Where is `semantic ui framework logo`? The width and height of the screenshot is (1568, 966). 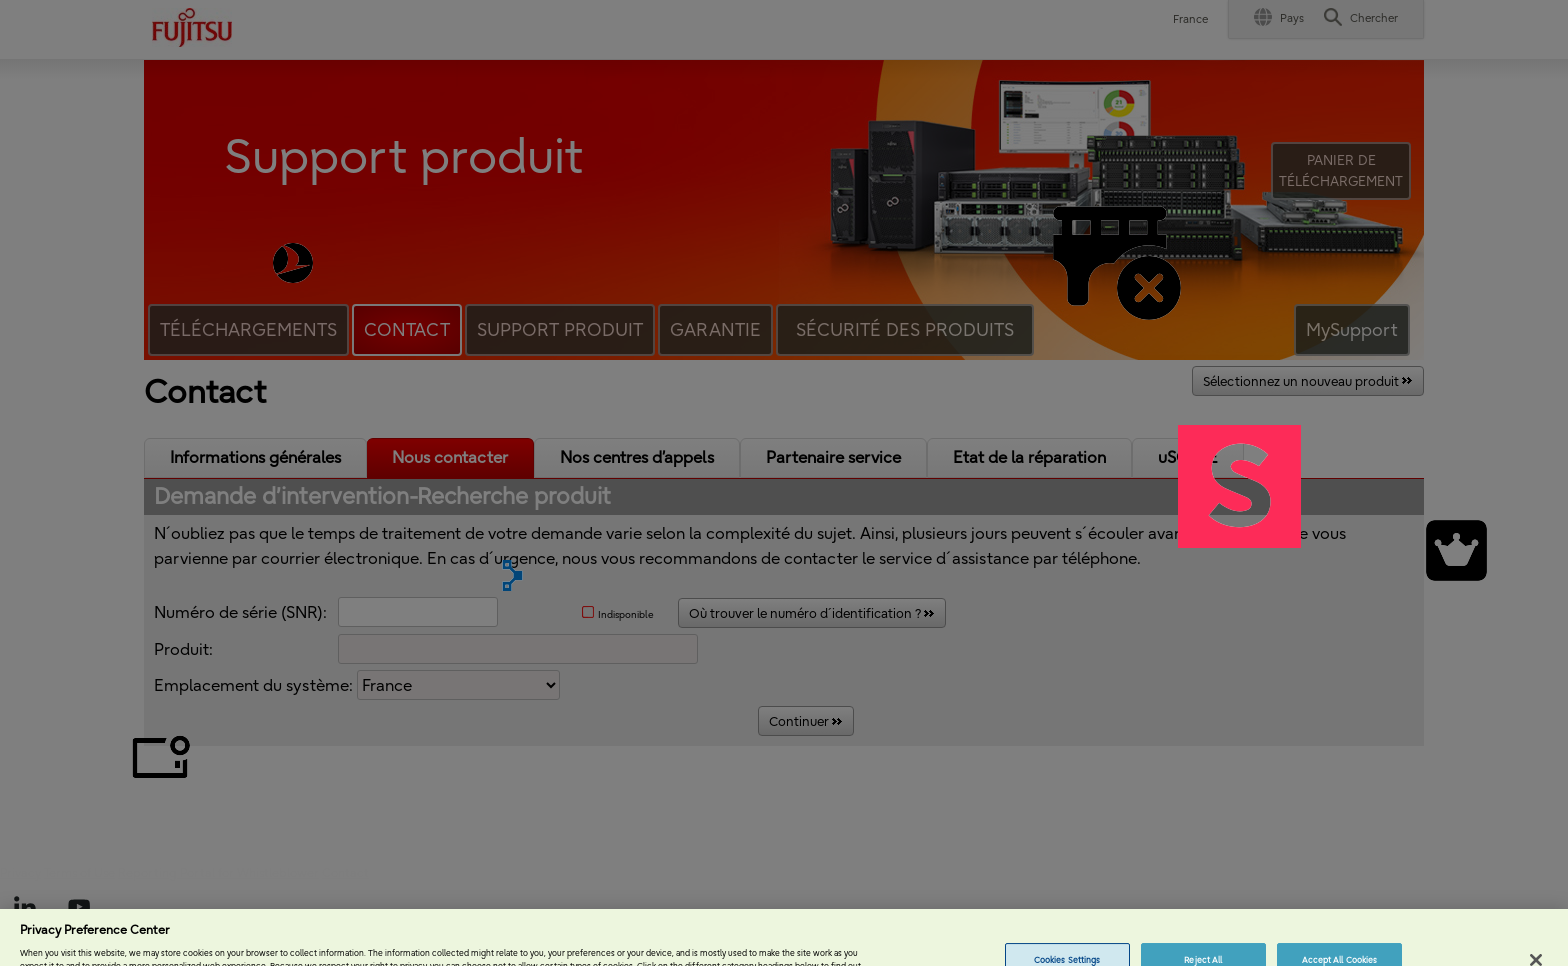 semantic ui framework logo is located at coordinates (1239, 486).